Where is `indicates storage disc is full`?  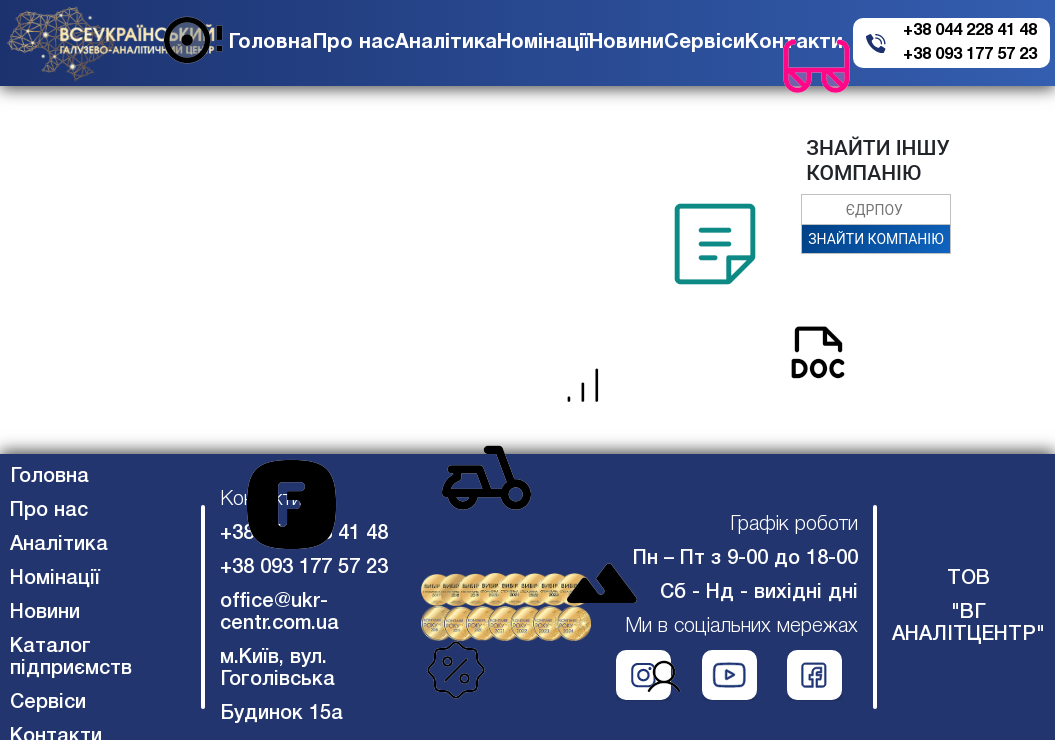
indicates storage disc is full is located at coordinates (193, 40).